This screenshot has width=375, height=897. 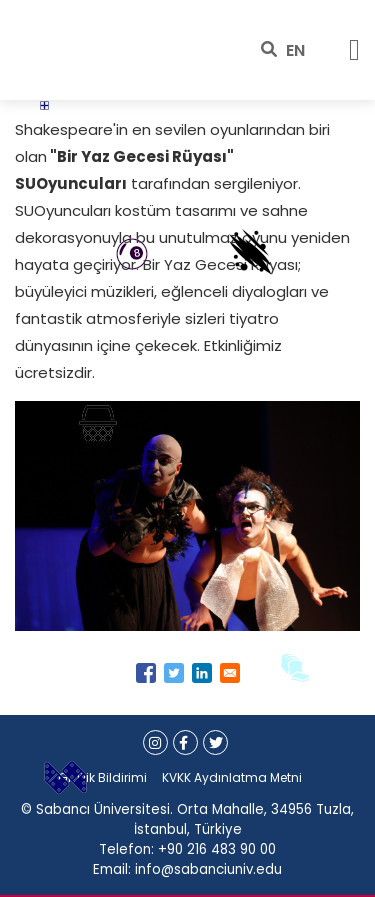 What do you see at coordinates (295, 668) in the screenshot?
I see `bread or bakery item in a cooking game` at bounding box center [295, 668].